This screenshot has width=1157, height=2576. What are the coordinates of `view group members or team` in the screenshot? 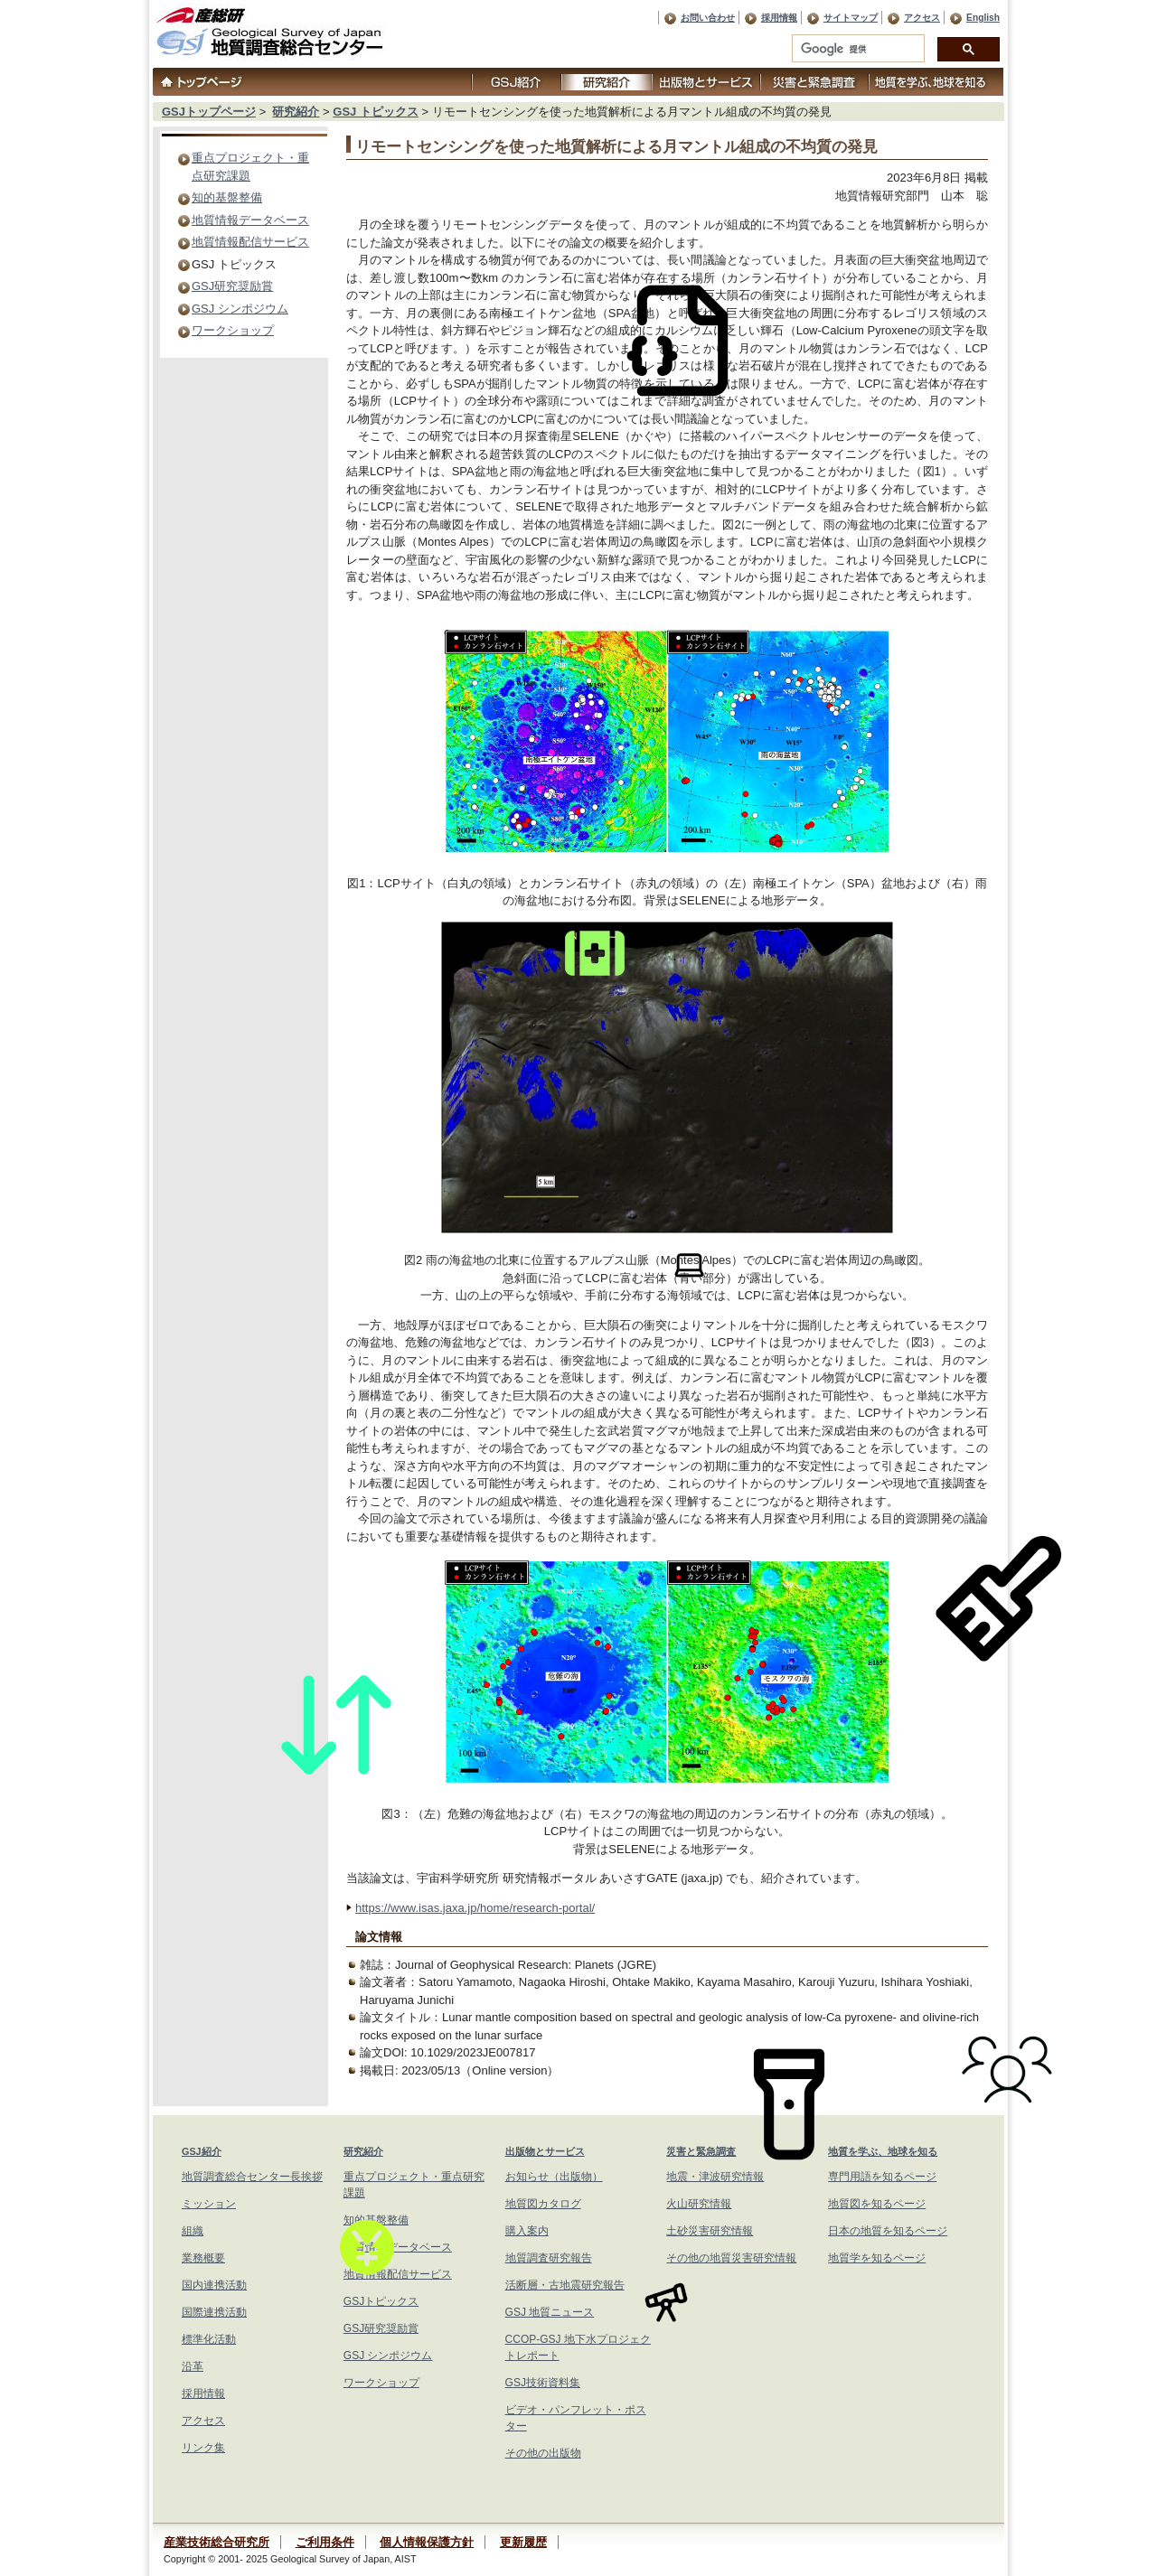 It's located at (1008, 2066).